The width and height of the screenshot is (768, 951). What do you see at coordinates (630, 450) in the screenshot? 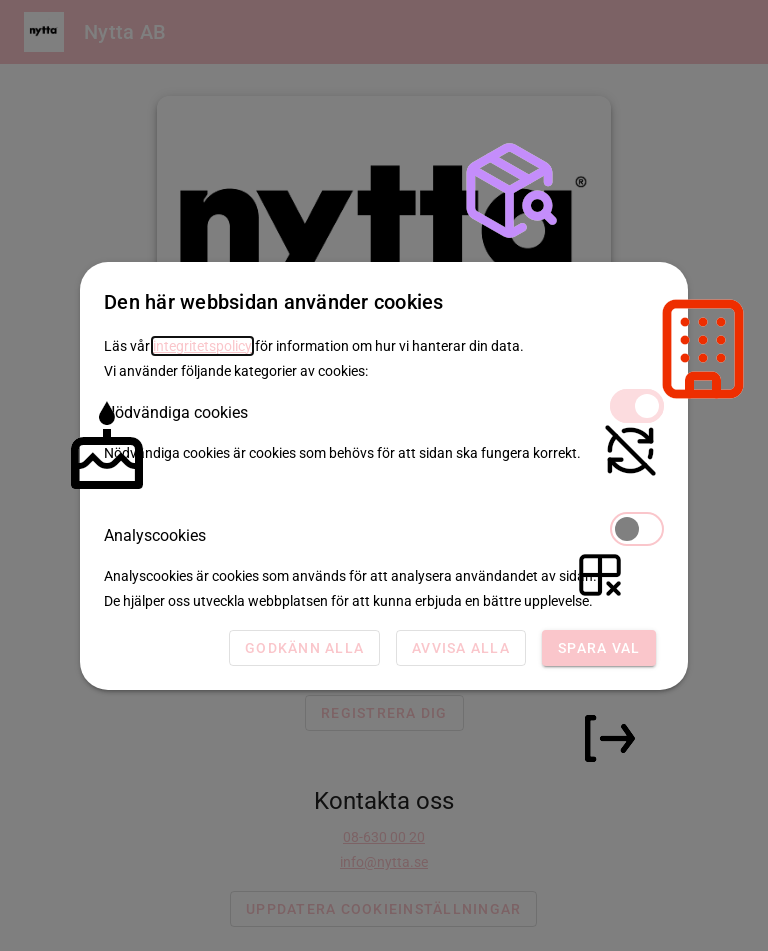
I see `auto-refresh disabled` at bounding box center [630, 450].